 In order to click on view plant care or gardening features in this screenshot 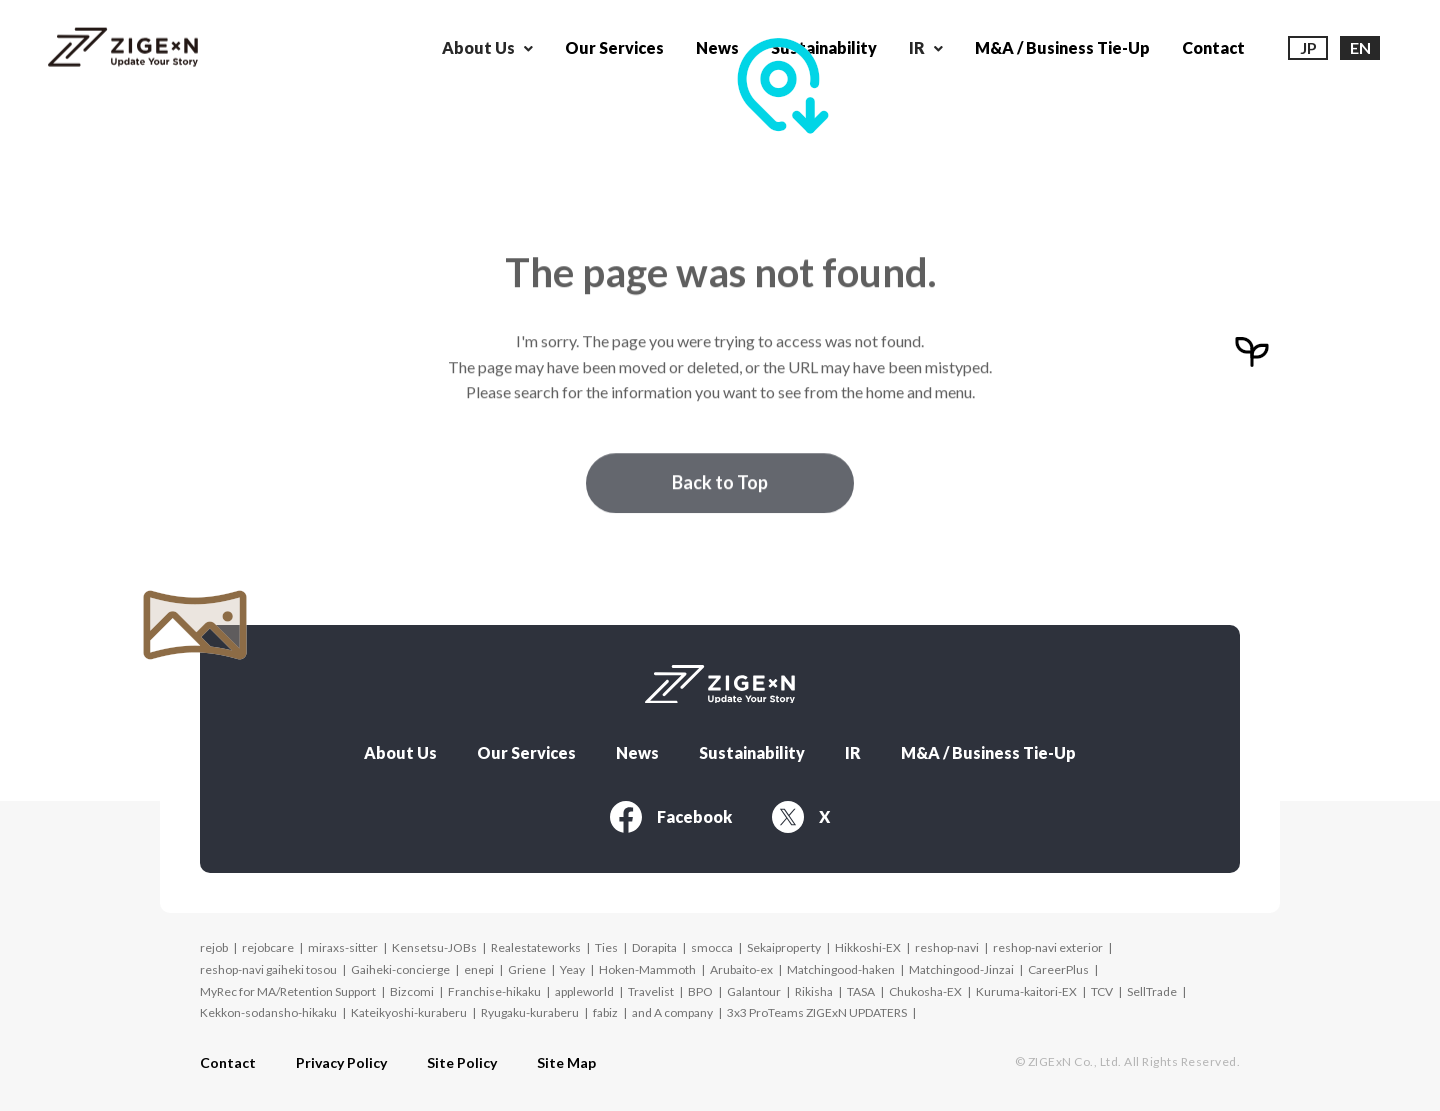, I will do `click(1252, 352)`.